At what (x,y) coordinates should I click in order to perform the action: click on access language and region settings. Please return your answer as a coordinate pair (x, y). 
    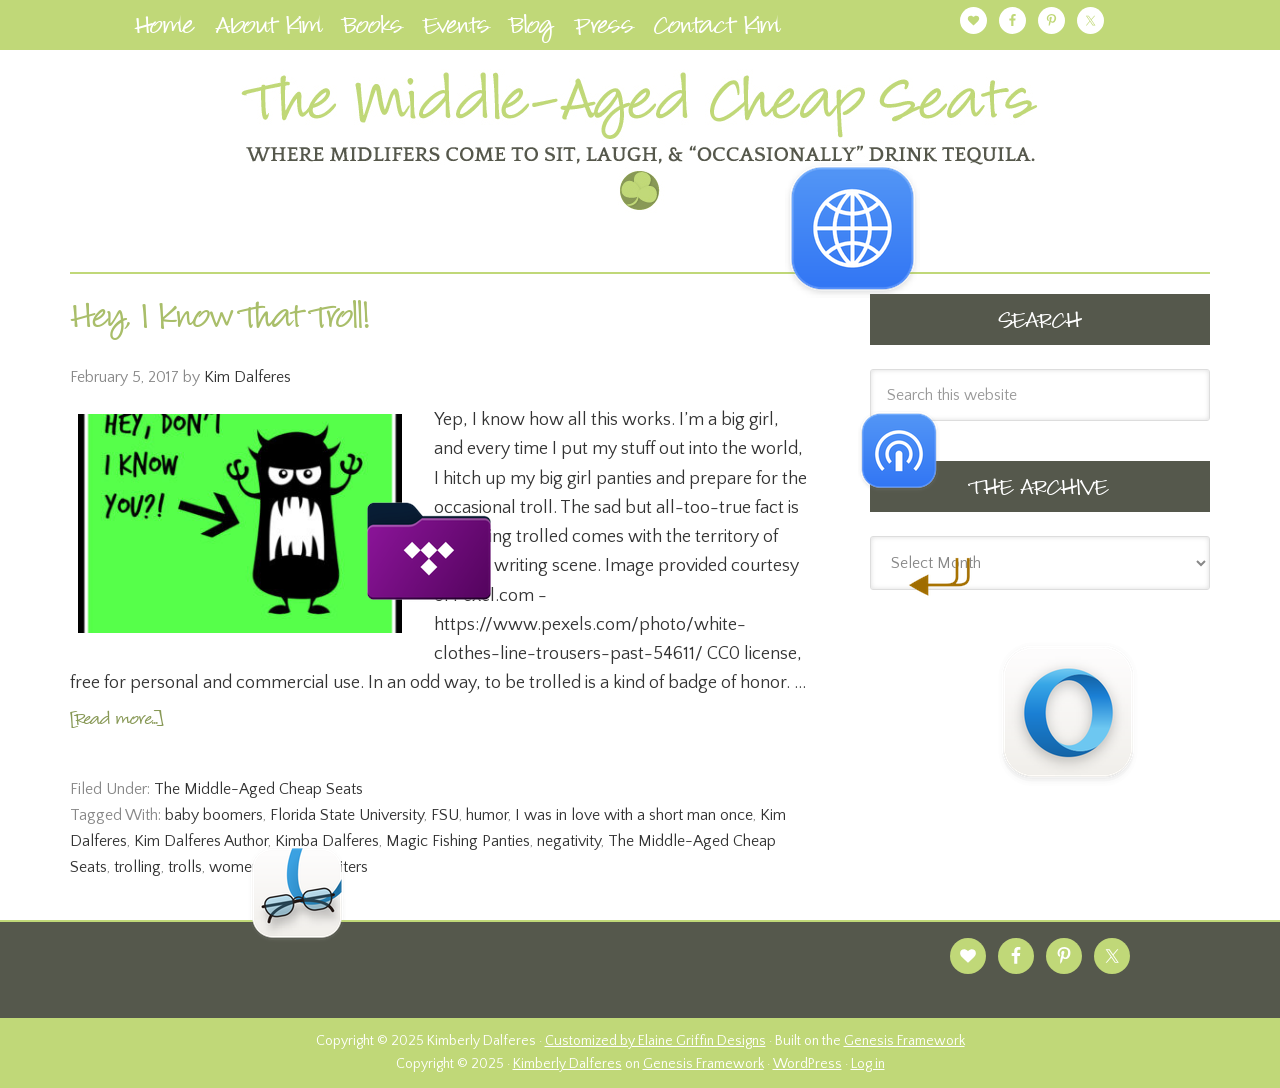
    Looking at the image, I should click on (852, 230).